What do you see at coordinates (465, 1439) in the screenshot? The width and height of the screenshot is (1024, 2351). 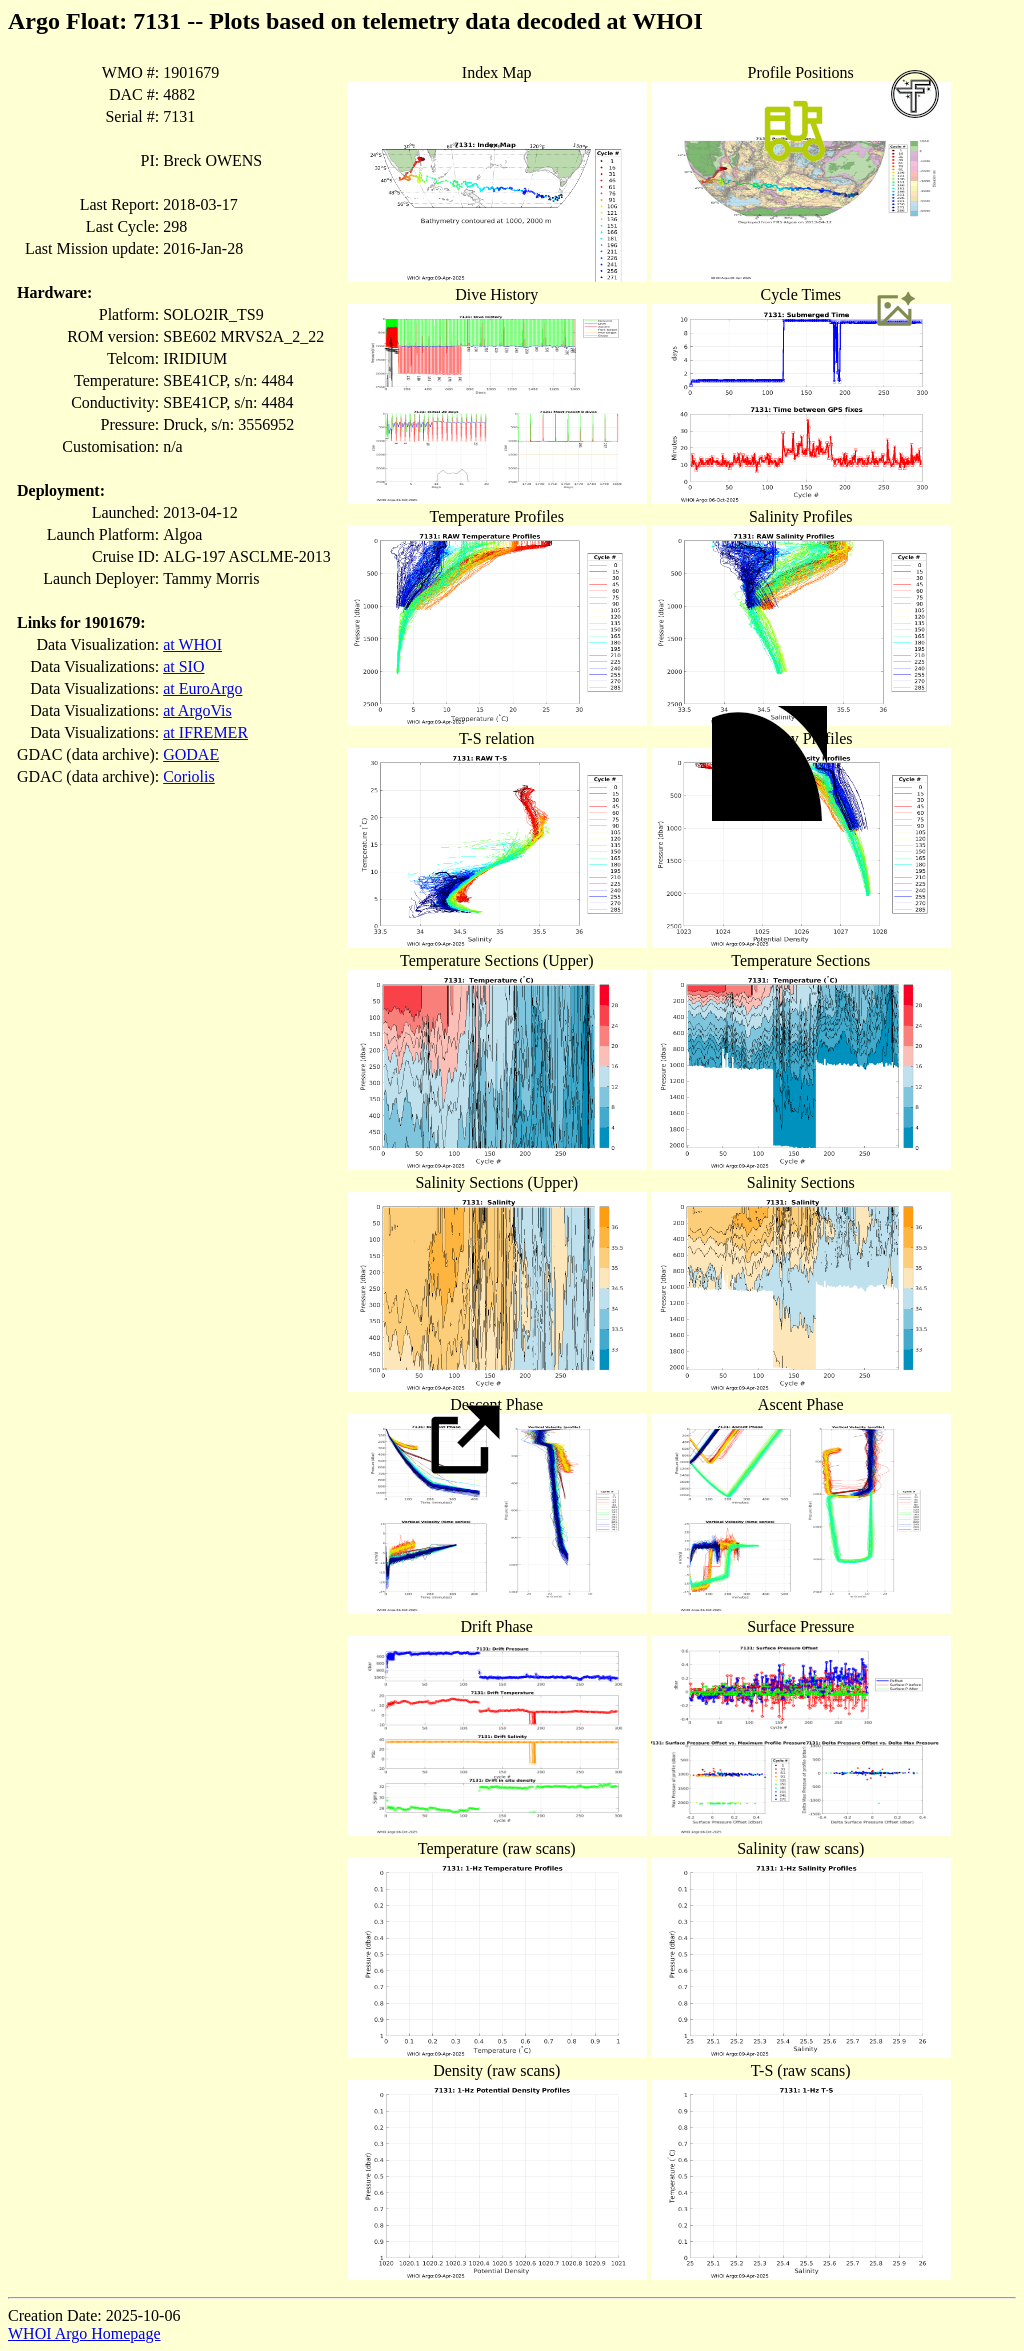 I see `open link in a new tab or window` at bounding box center [465, 1439].